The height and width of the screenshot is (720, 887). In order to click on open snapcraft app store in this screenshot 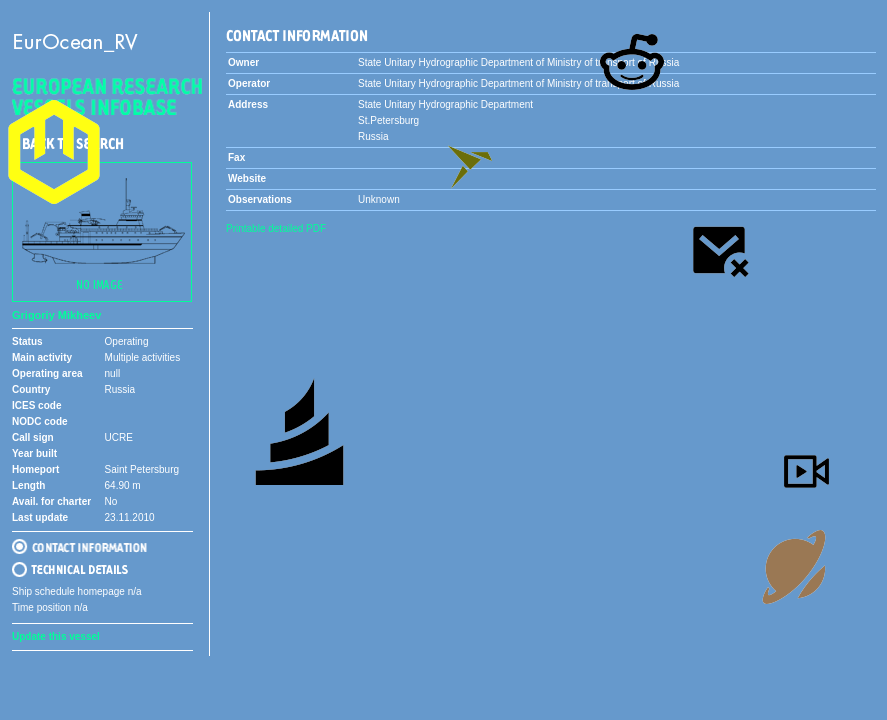, I will do `click(470, 167)`.